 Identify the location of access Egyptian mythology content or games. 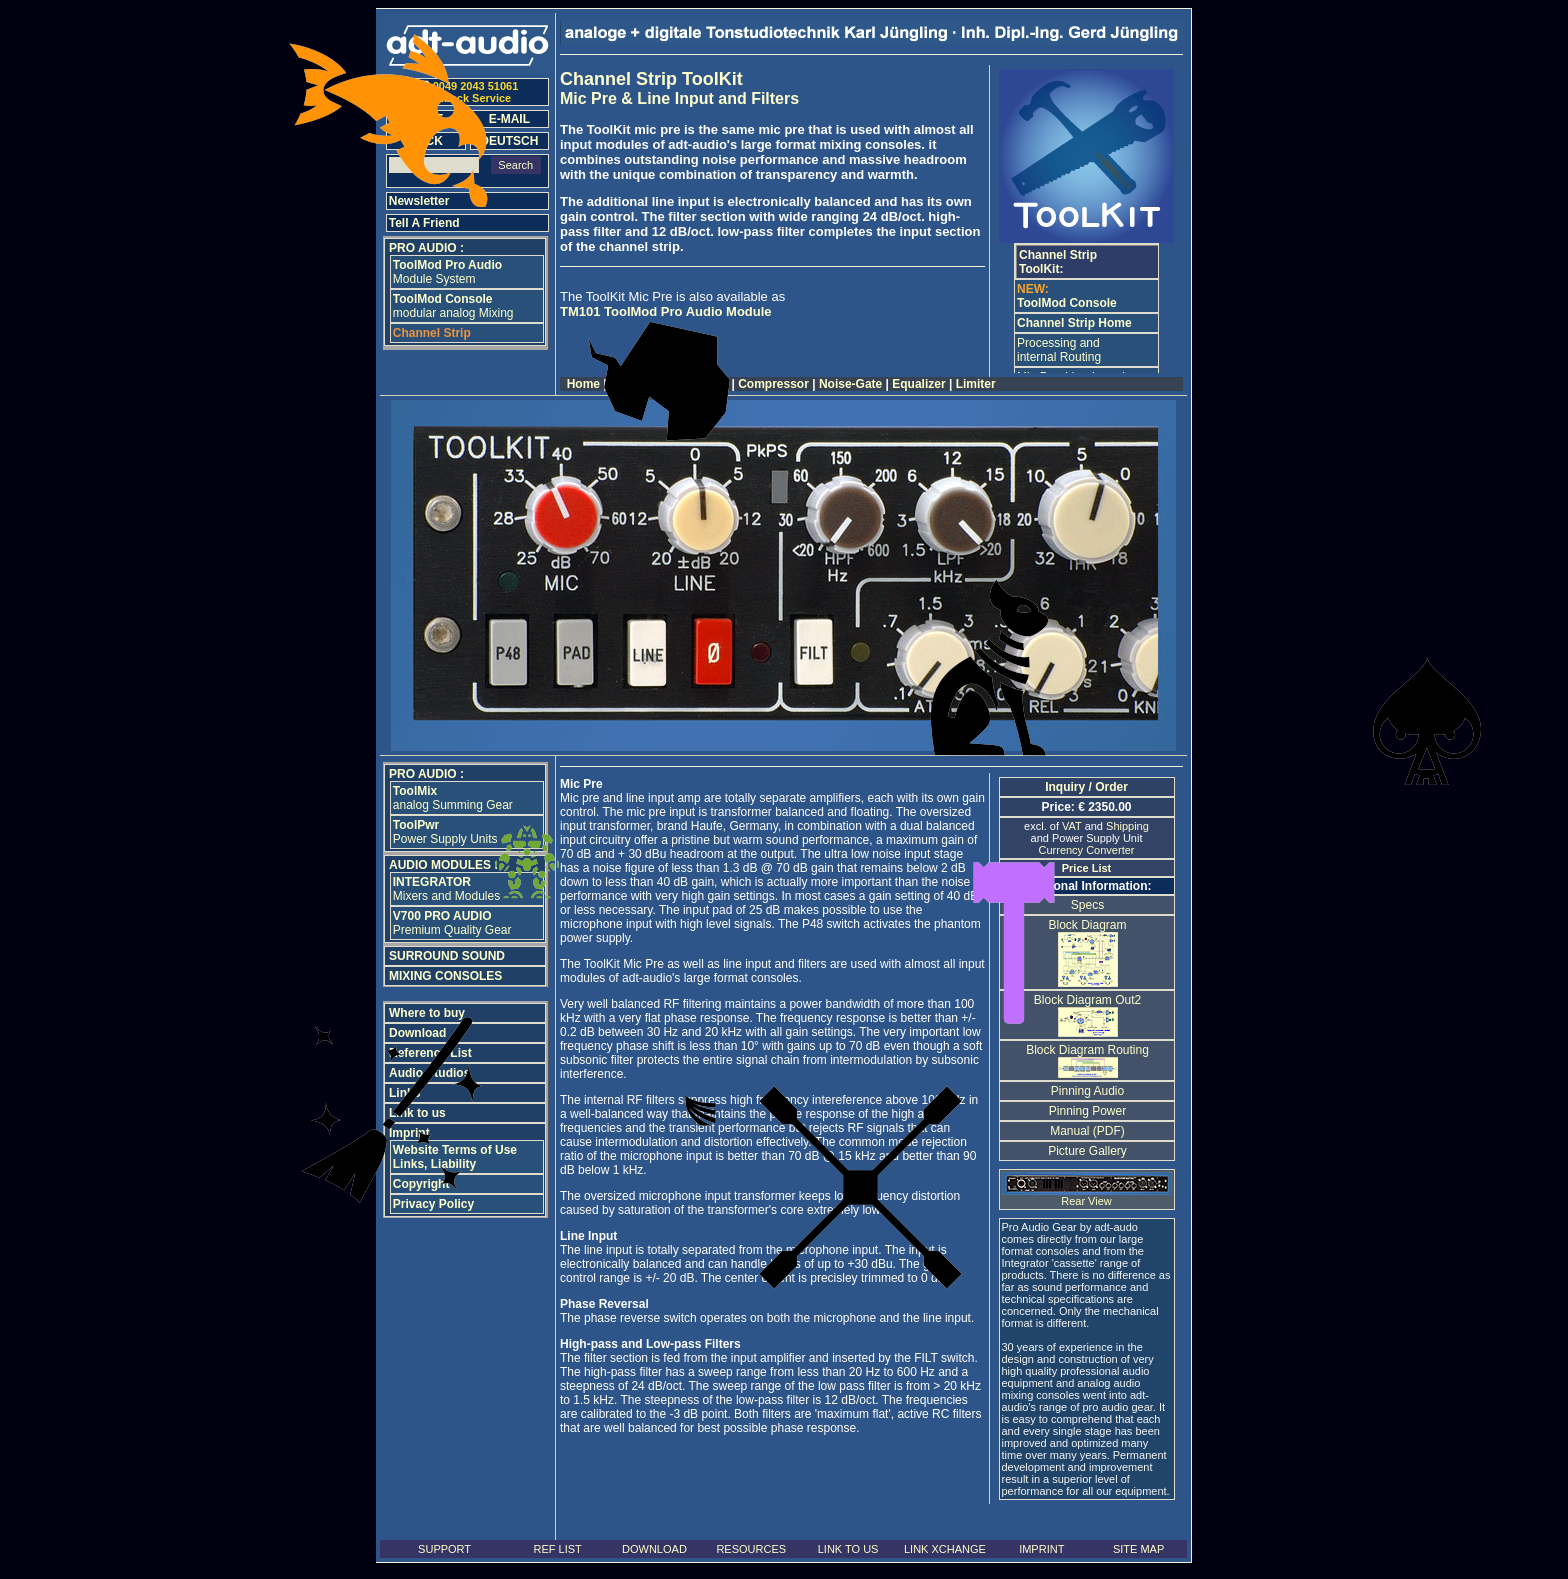
(989, 667).